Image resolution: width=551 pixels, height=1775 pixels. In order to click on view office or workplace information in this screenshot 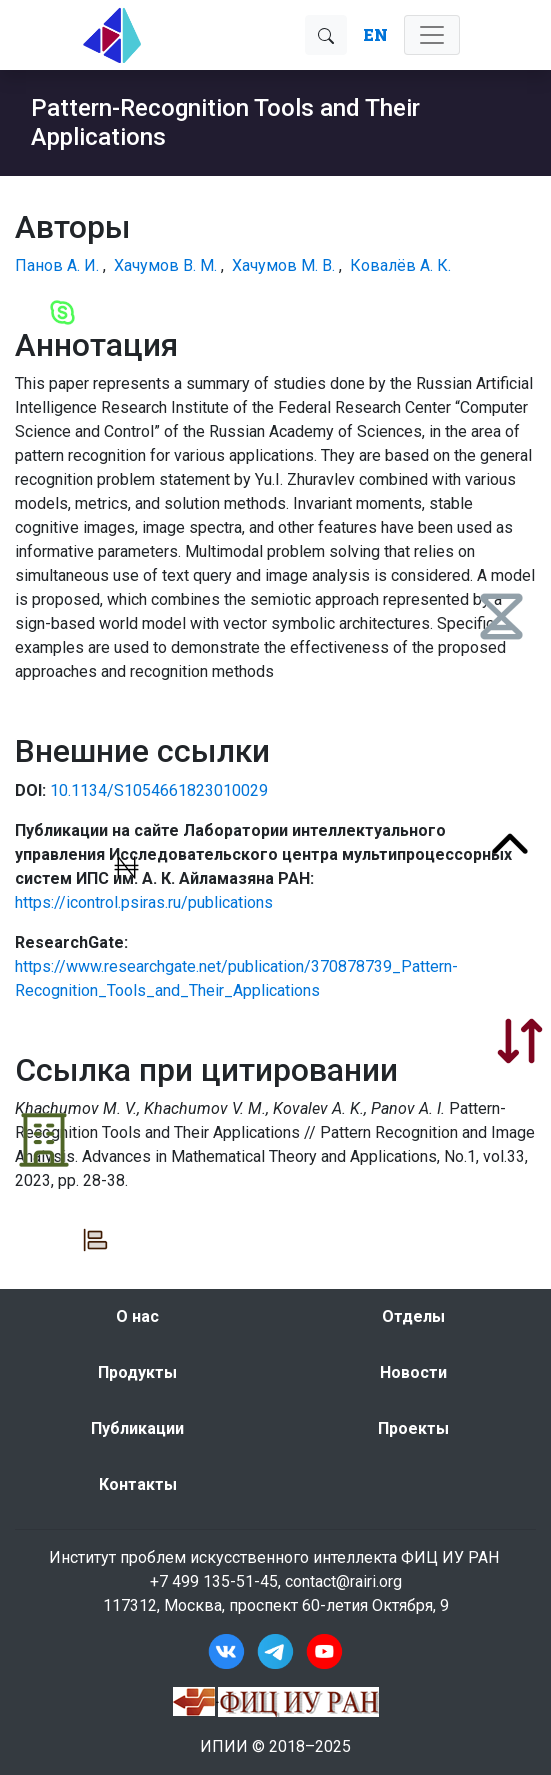, I will do `click(44, 1140)`.